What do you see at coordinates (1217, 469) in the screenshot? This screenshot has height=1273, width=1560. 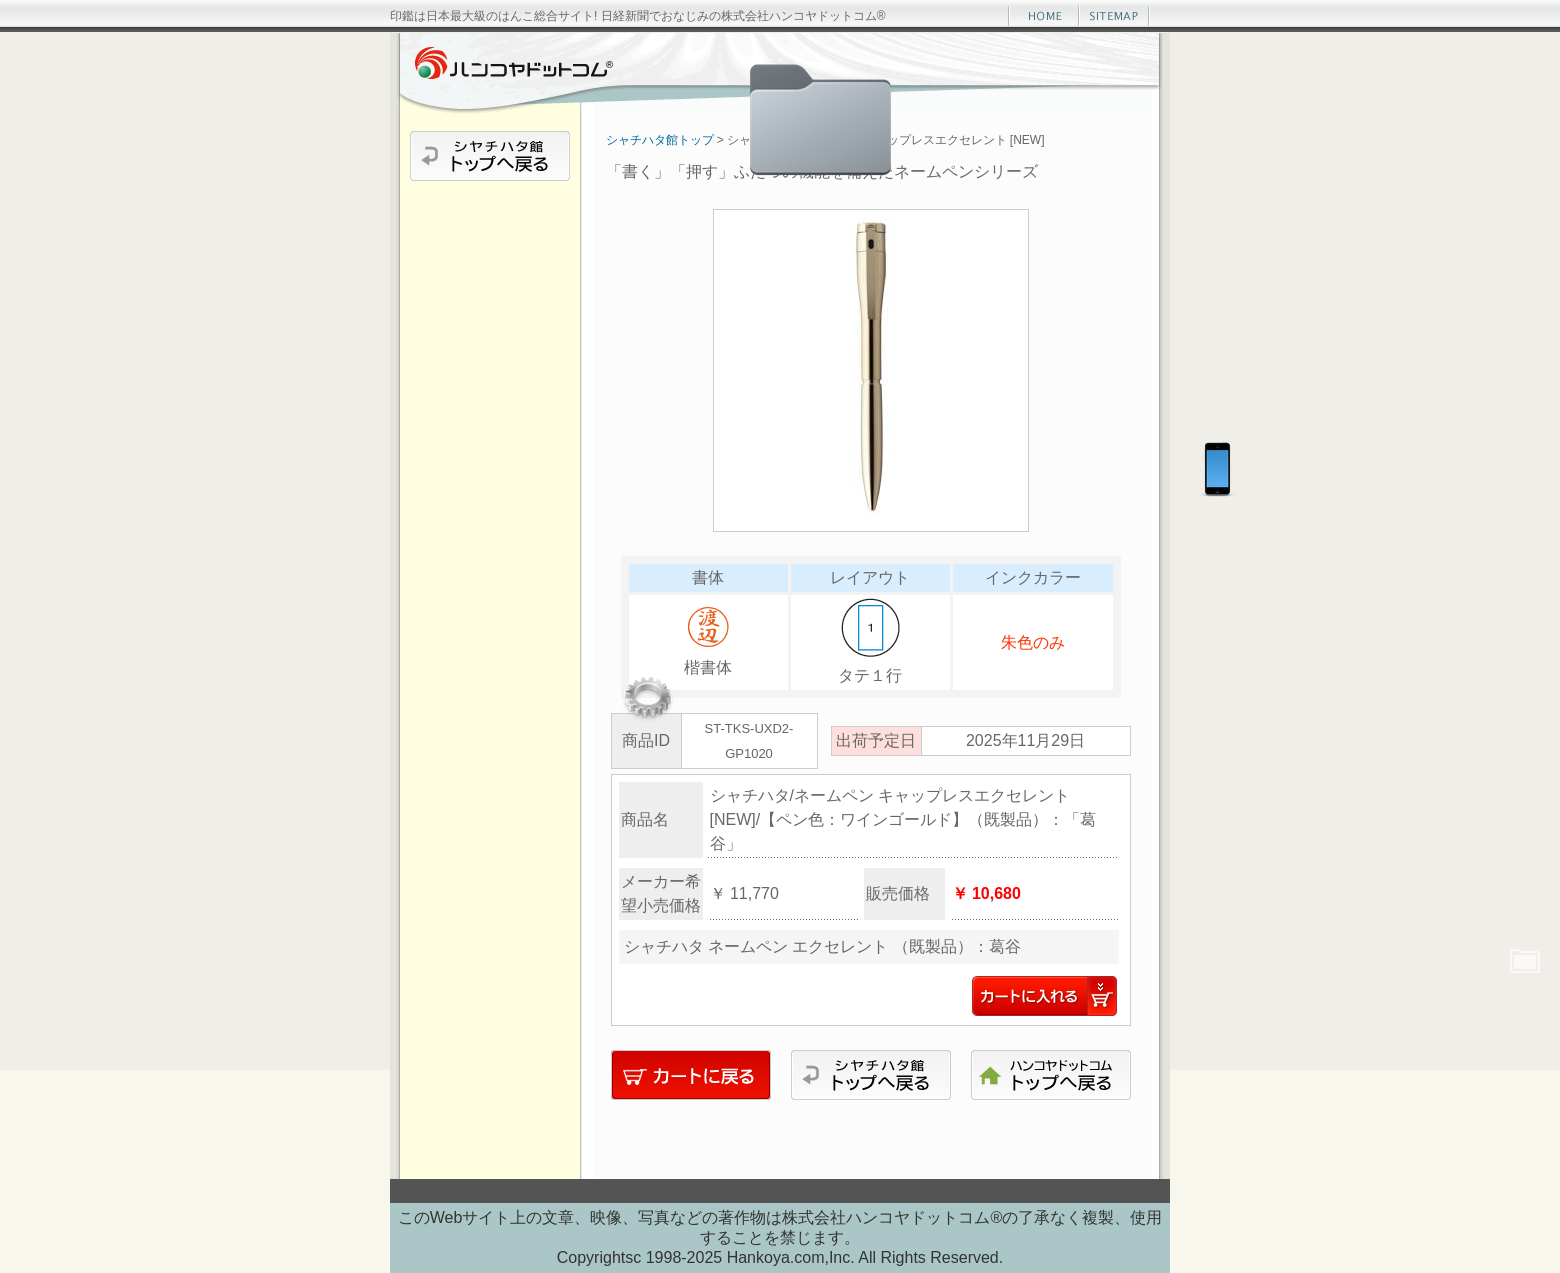 I see `indicates a connected iPhone 5c device` at bounding box center [1217, 469].